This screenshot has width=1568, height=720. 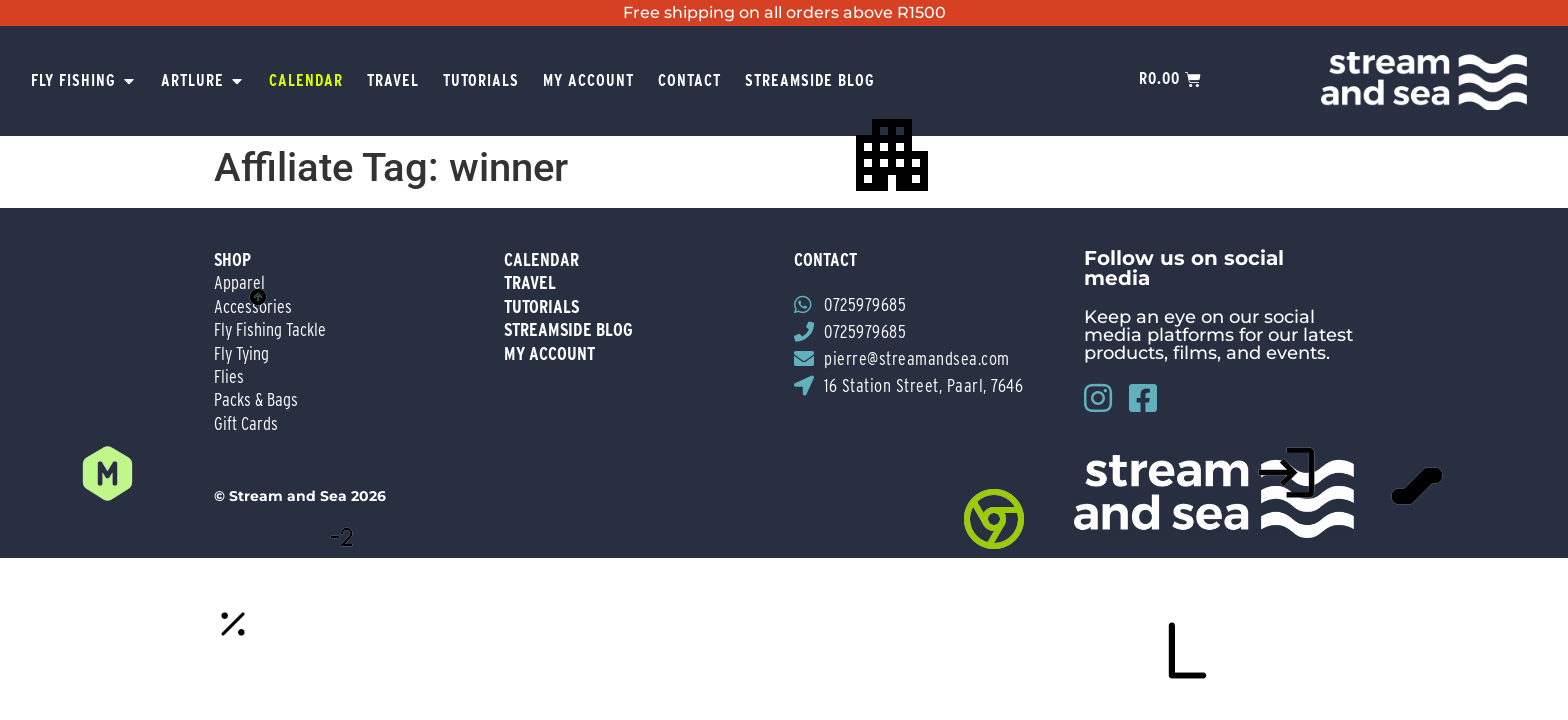 What do you see at coordinates (107, 473) in the screenshot?
I see `indicates a metro or transit-related feature` at bounding box center [107, 473].